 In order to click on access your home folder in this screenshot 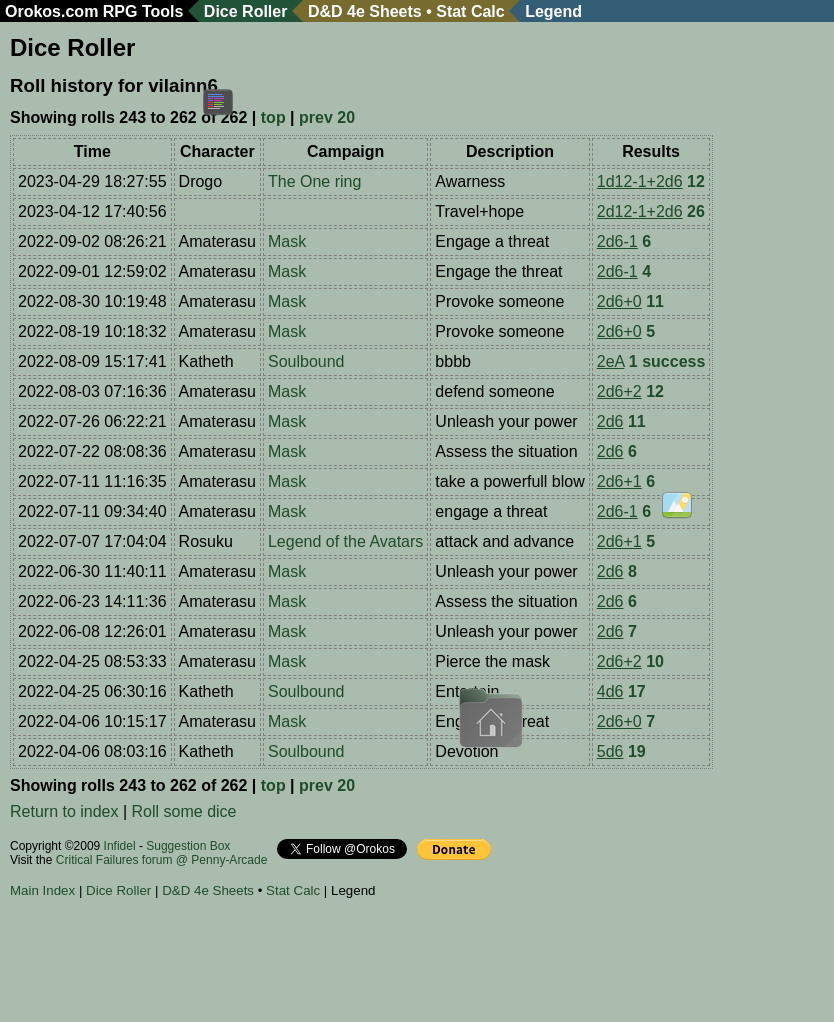, I will do `click(491, 718)`.